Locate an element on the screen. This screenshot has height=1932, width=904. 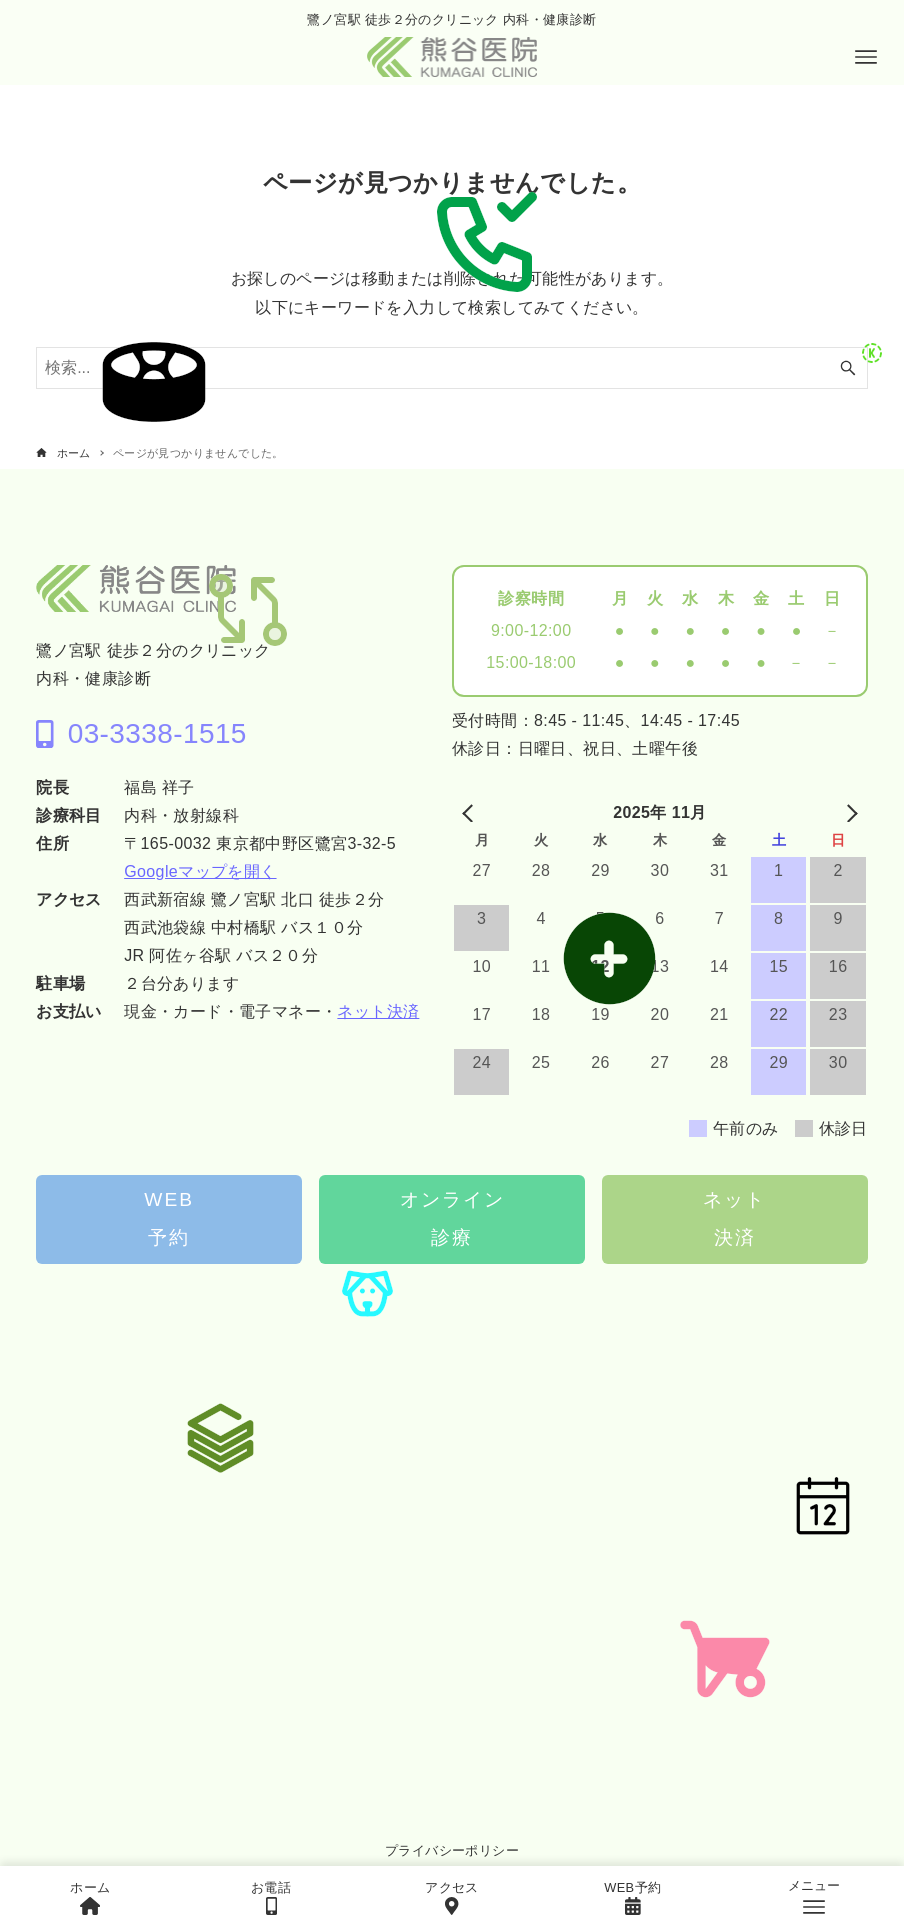
access gardening tools or supplies is located at coordinates (727, 1659).